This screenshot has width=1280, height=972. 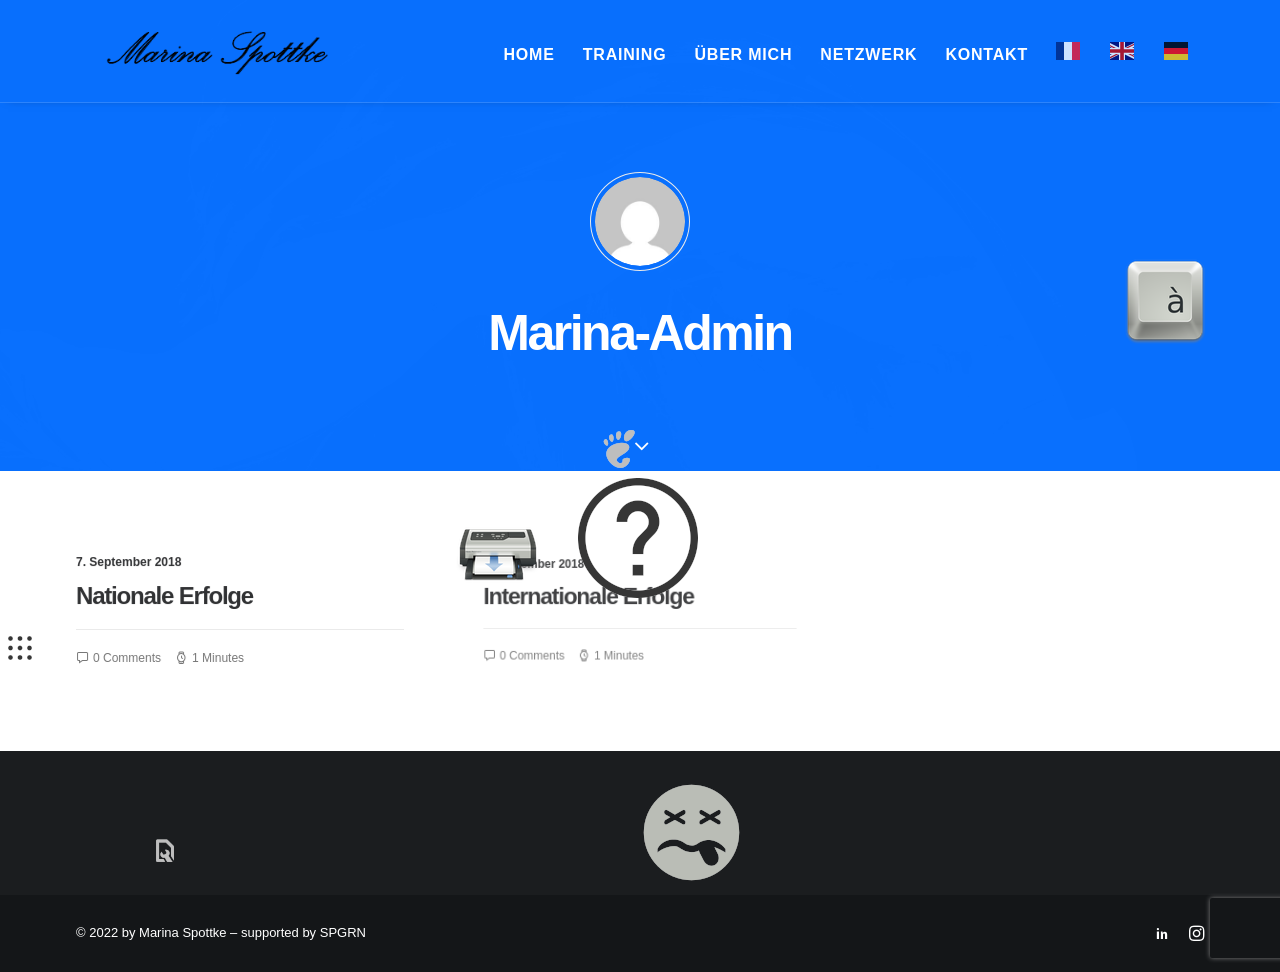 What do you see at coordinates (20, 648) in the screenshot?
I see `view all applications` at bounding box center [20, 648].